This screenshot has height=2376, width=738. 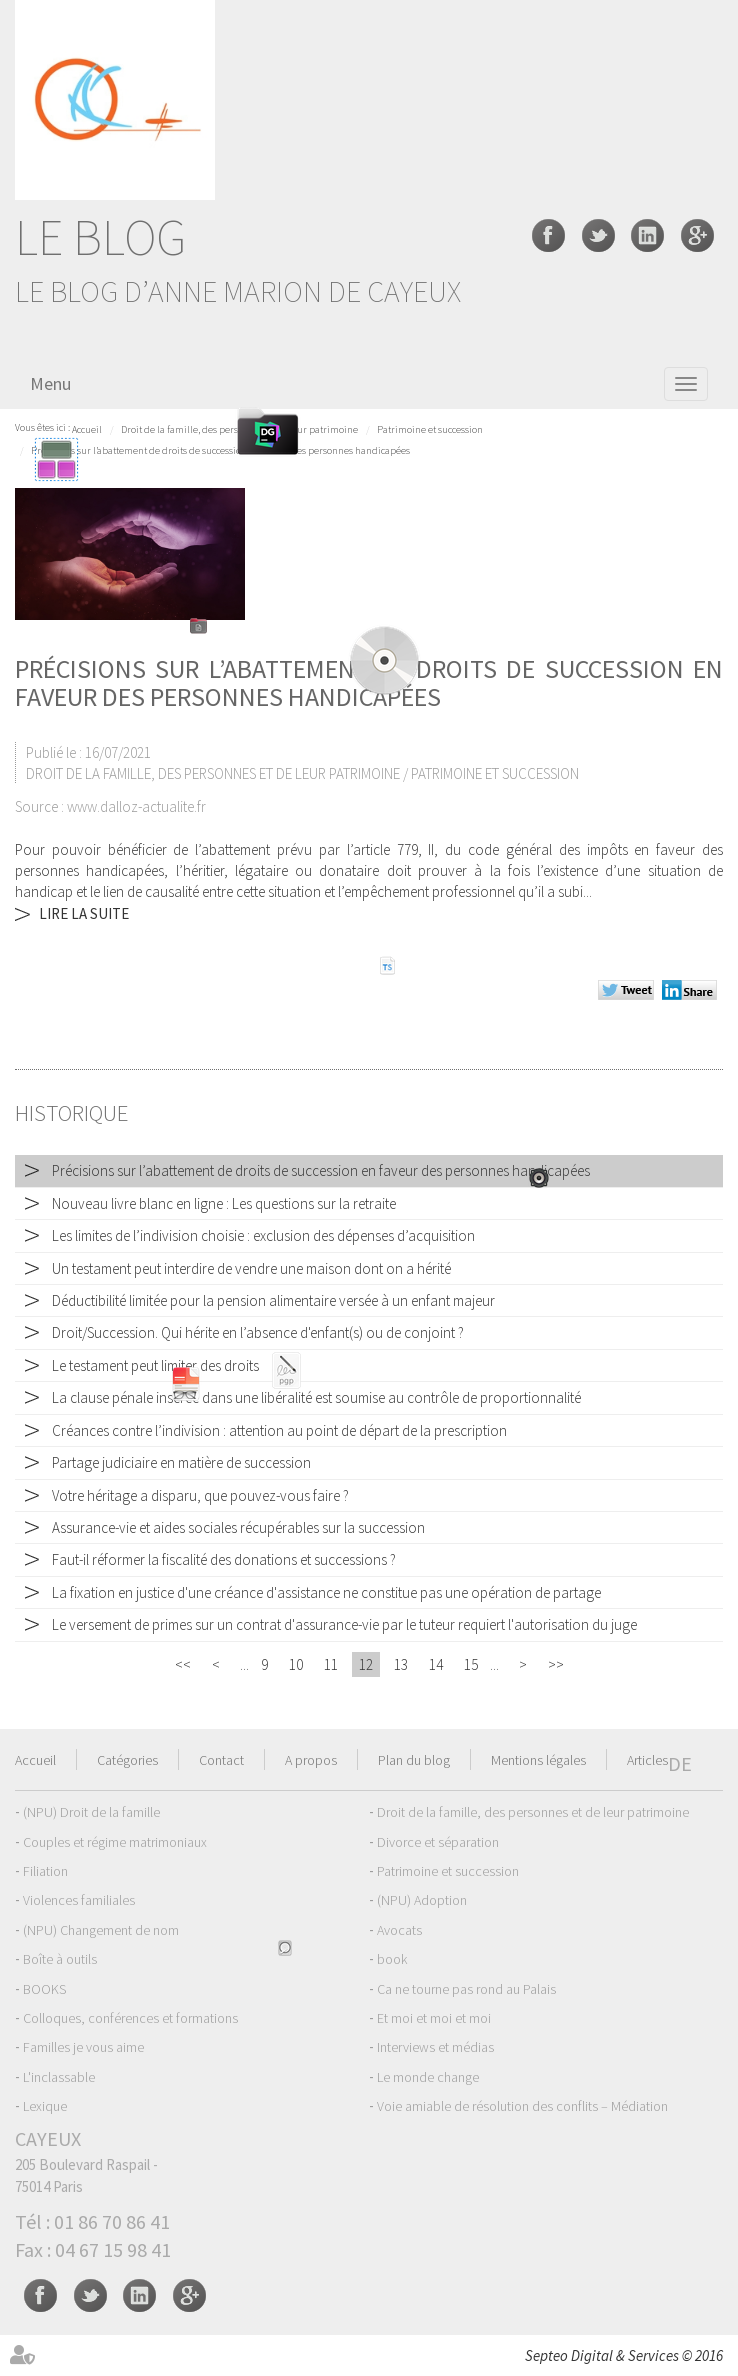 I want to click on select all items in the current view, so click(x=56, y=459).